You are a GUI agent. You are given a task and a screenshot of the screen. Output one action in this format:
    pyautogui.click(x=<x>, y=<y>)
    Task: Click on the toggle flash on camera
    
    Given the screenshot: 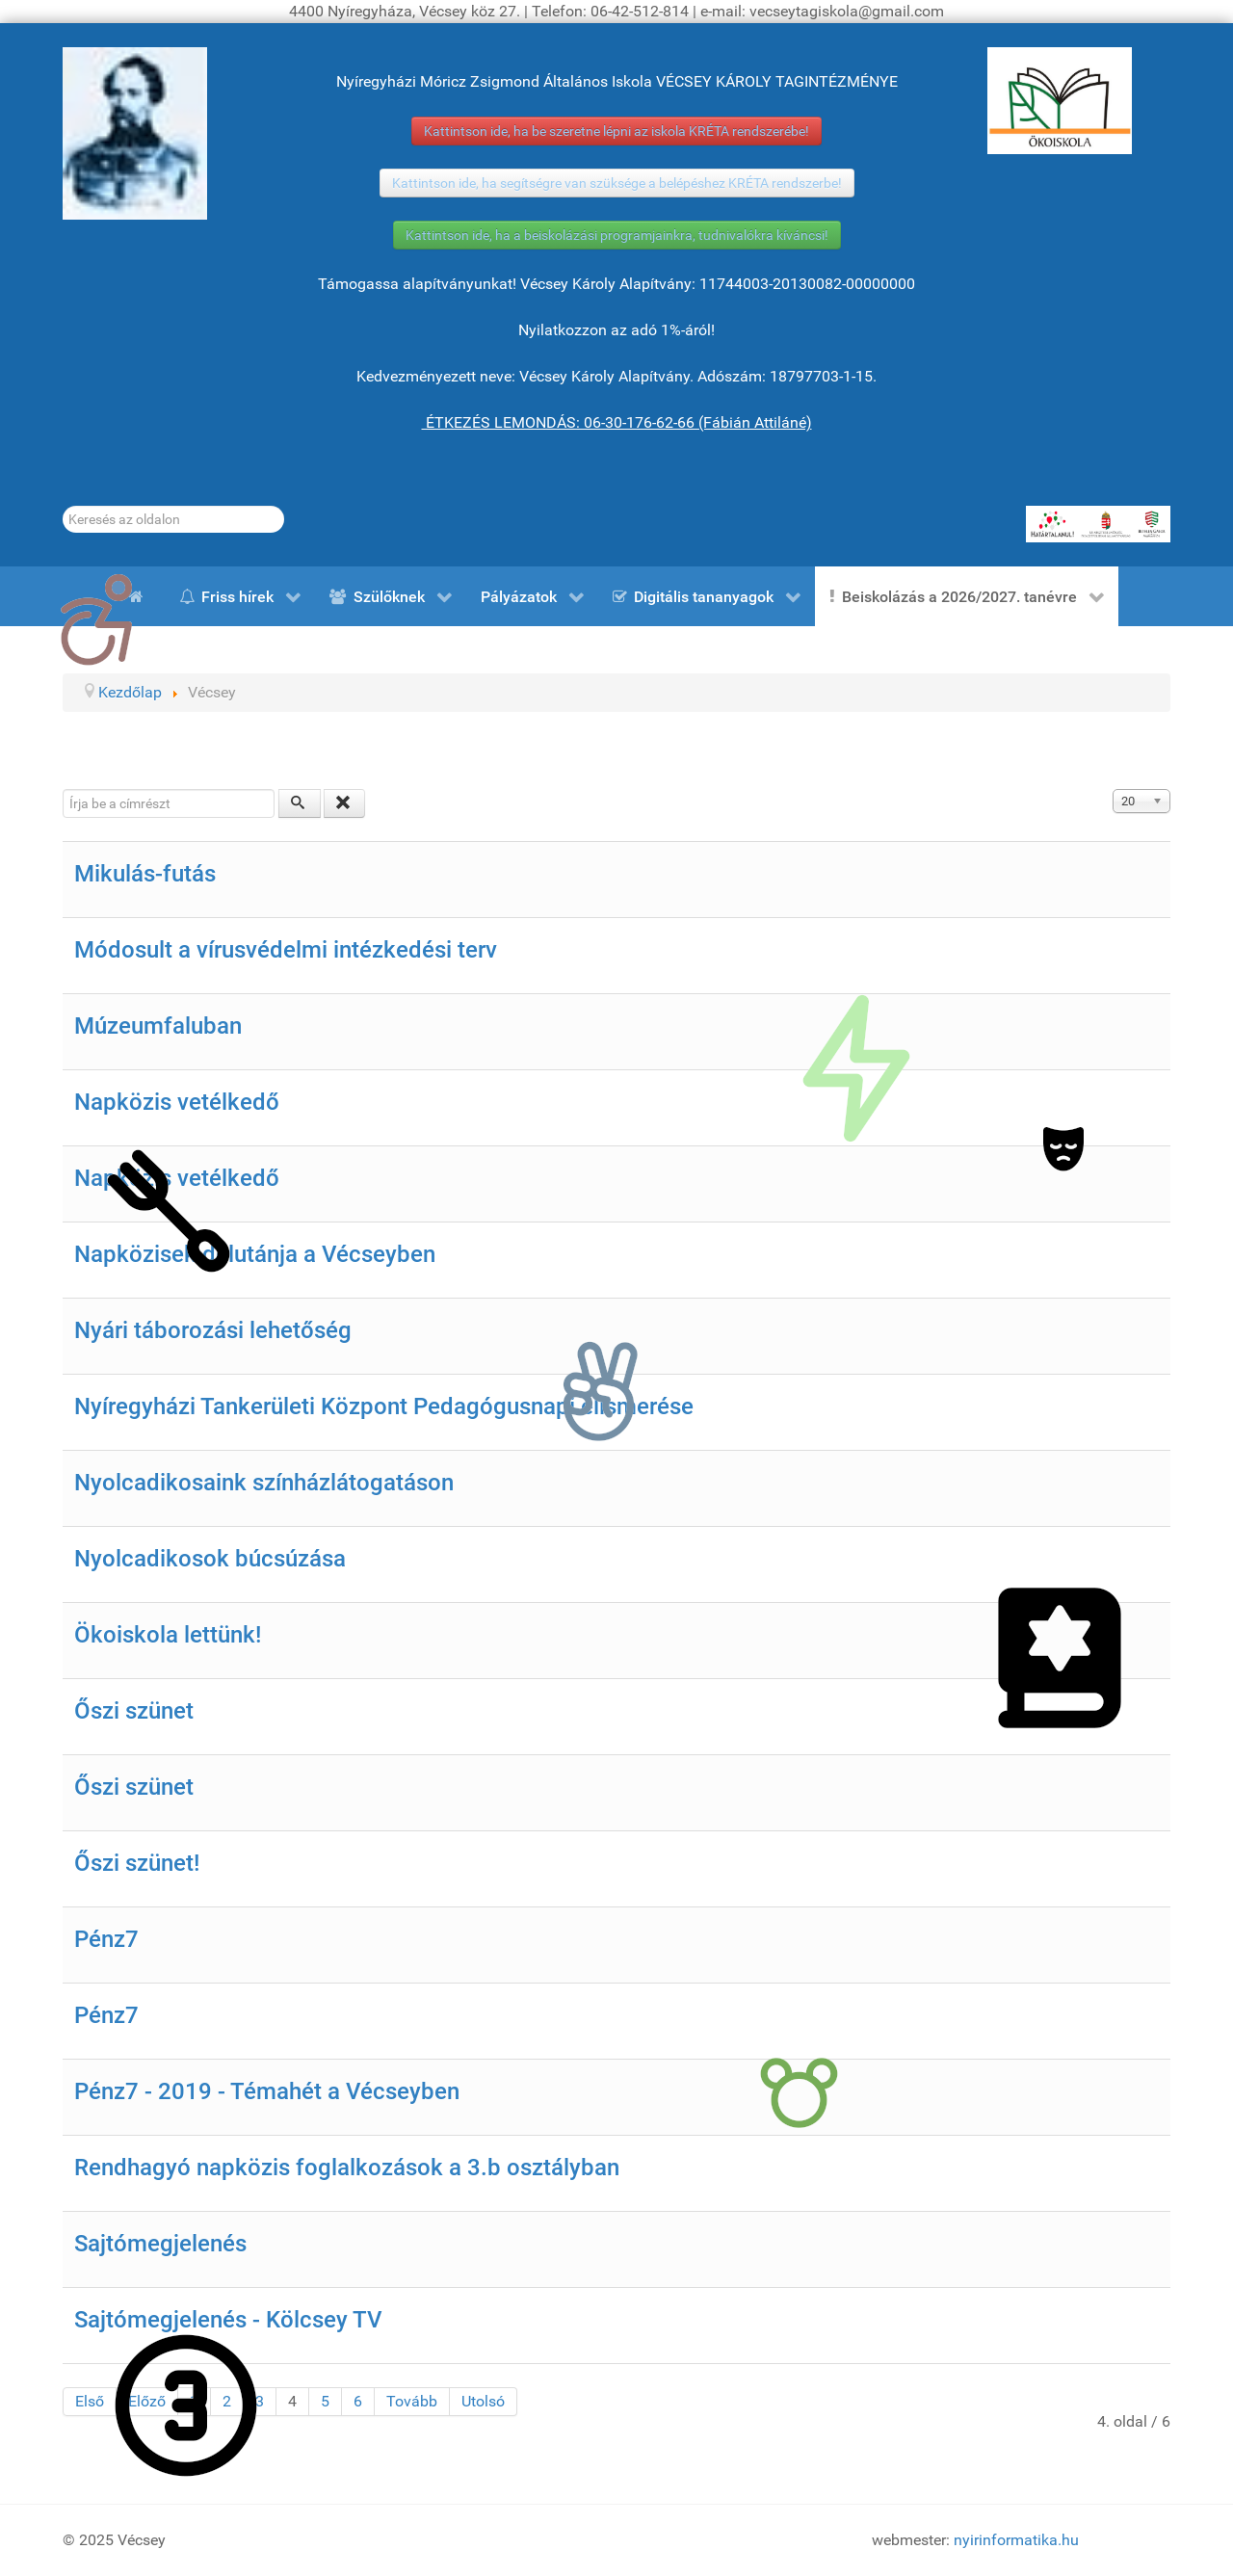 What is the action you would take?
    pyautogui.click(x=856, y=1068)
    